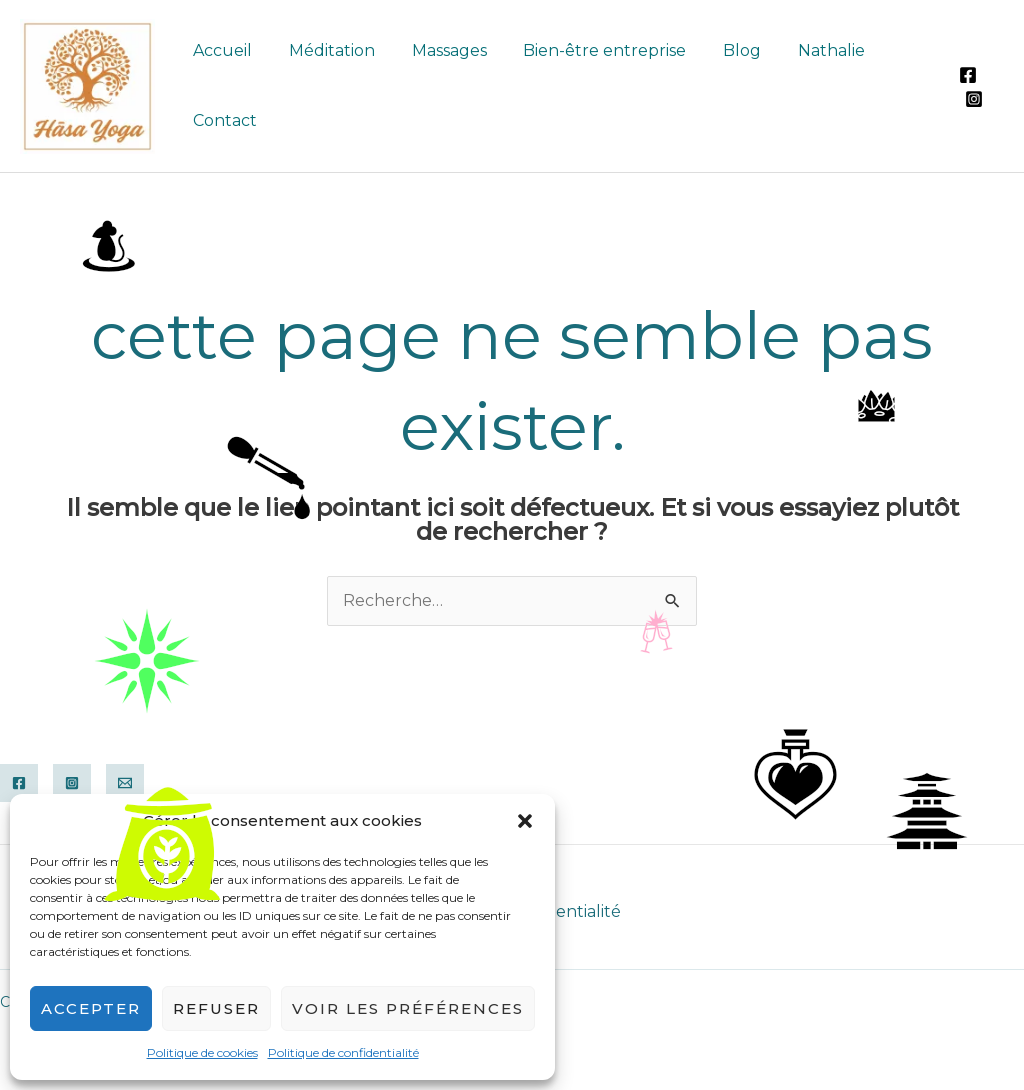  Describe the element at coordinates (109, 246) in the screenshot. I see `select mouse character or pet in game` at that location.